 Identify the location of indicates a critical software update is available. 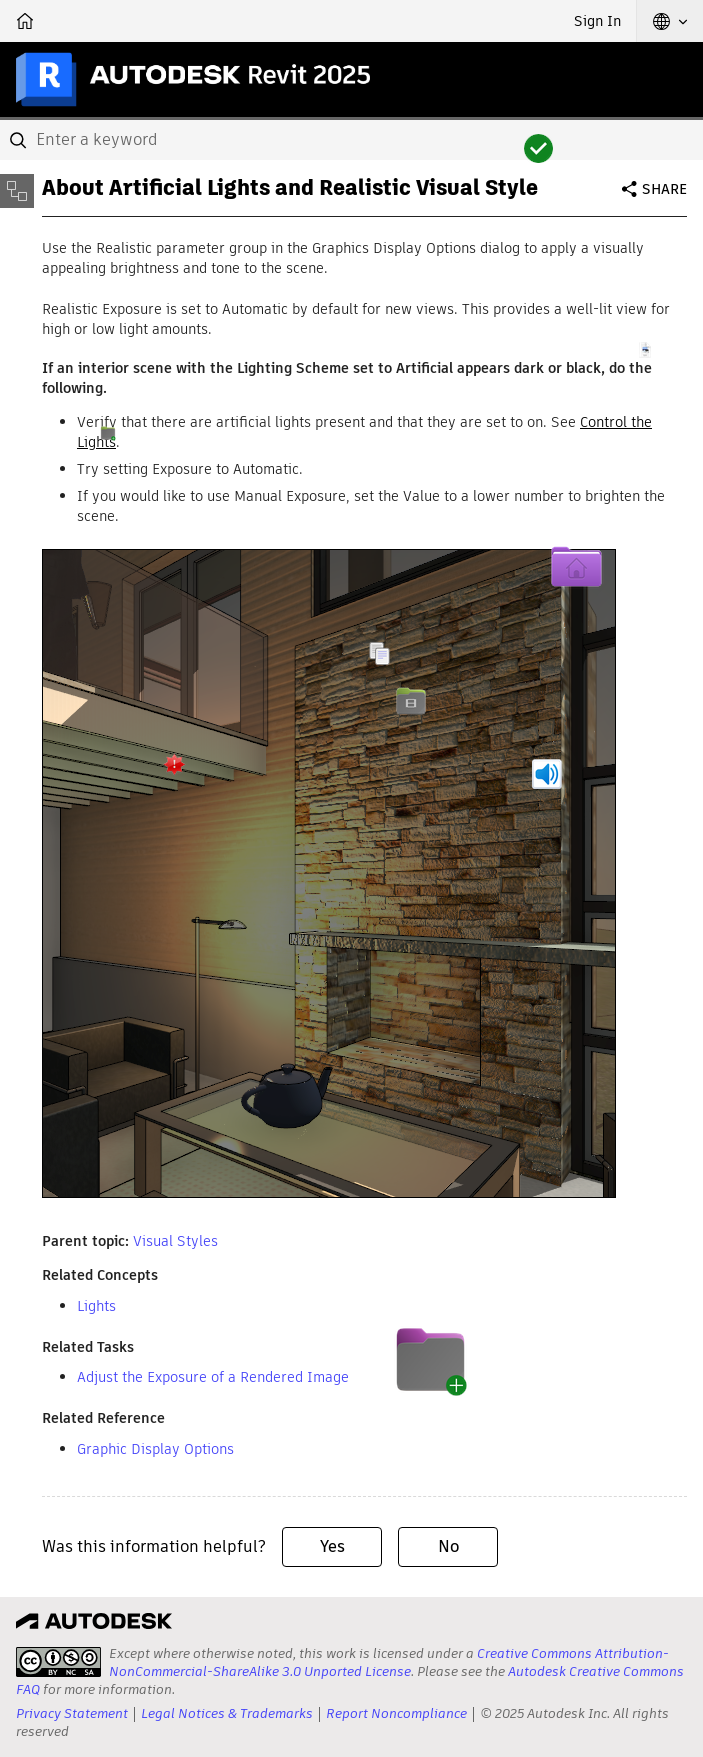
(174, 764).